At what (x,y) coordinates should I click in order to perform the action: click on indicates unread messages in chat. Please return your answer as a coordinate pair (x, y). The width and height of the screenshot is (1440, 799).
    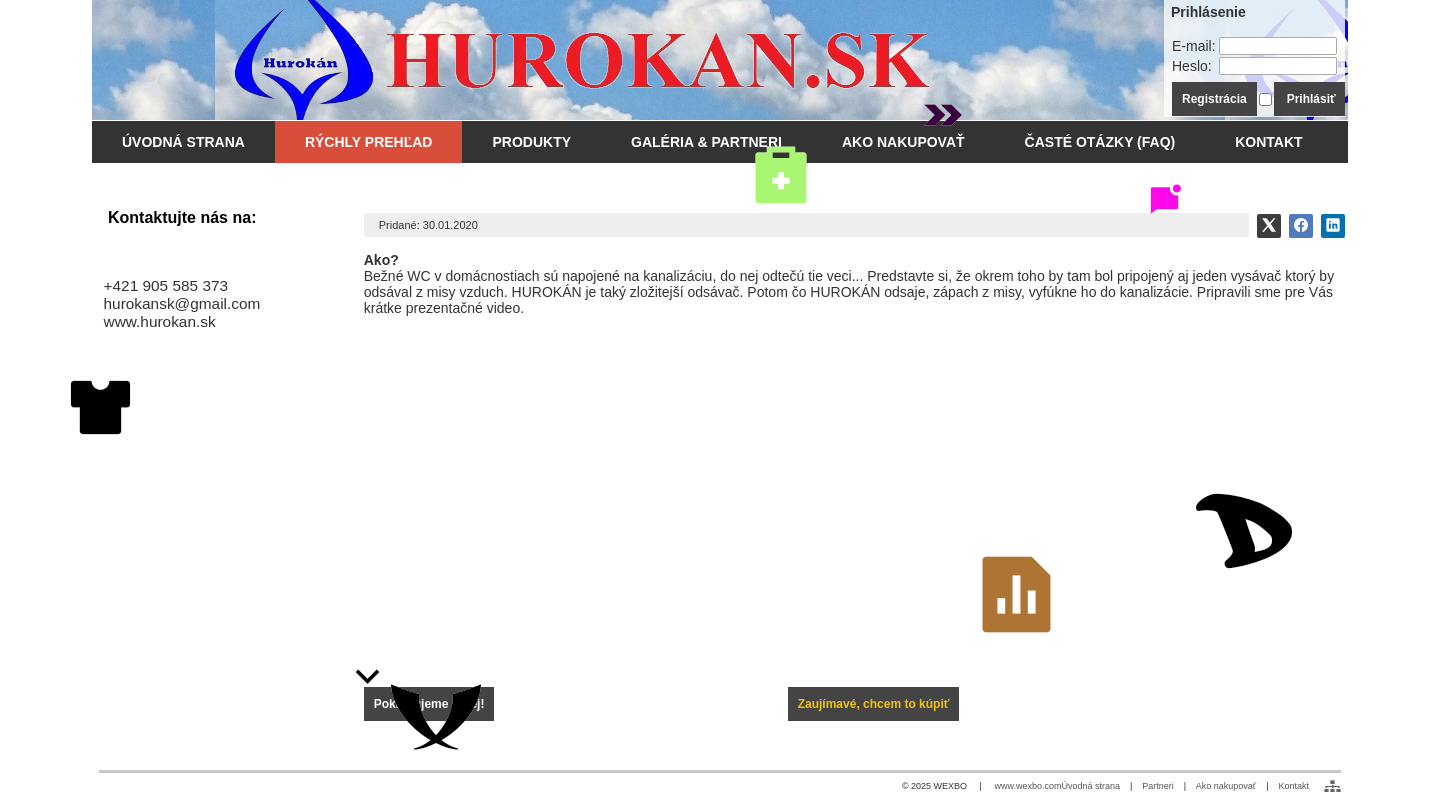
    Looking at the image, I should click on (1164, 199).